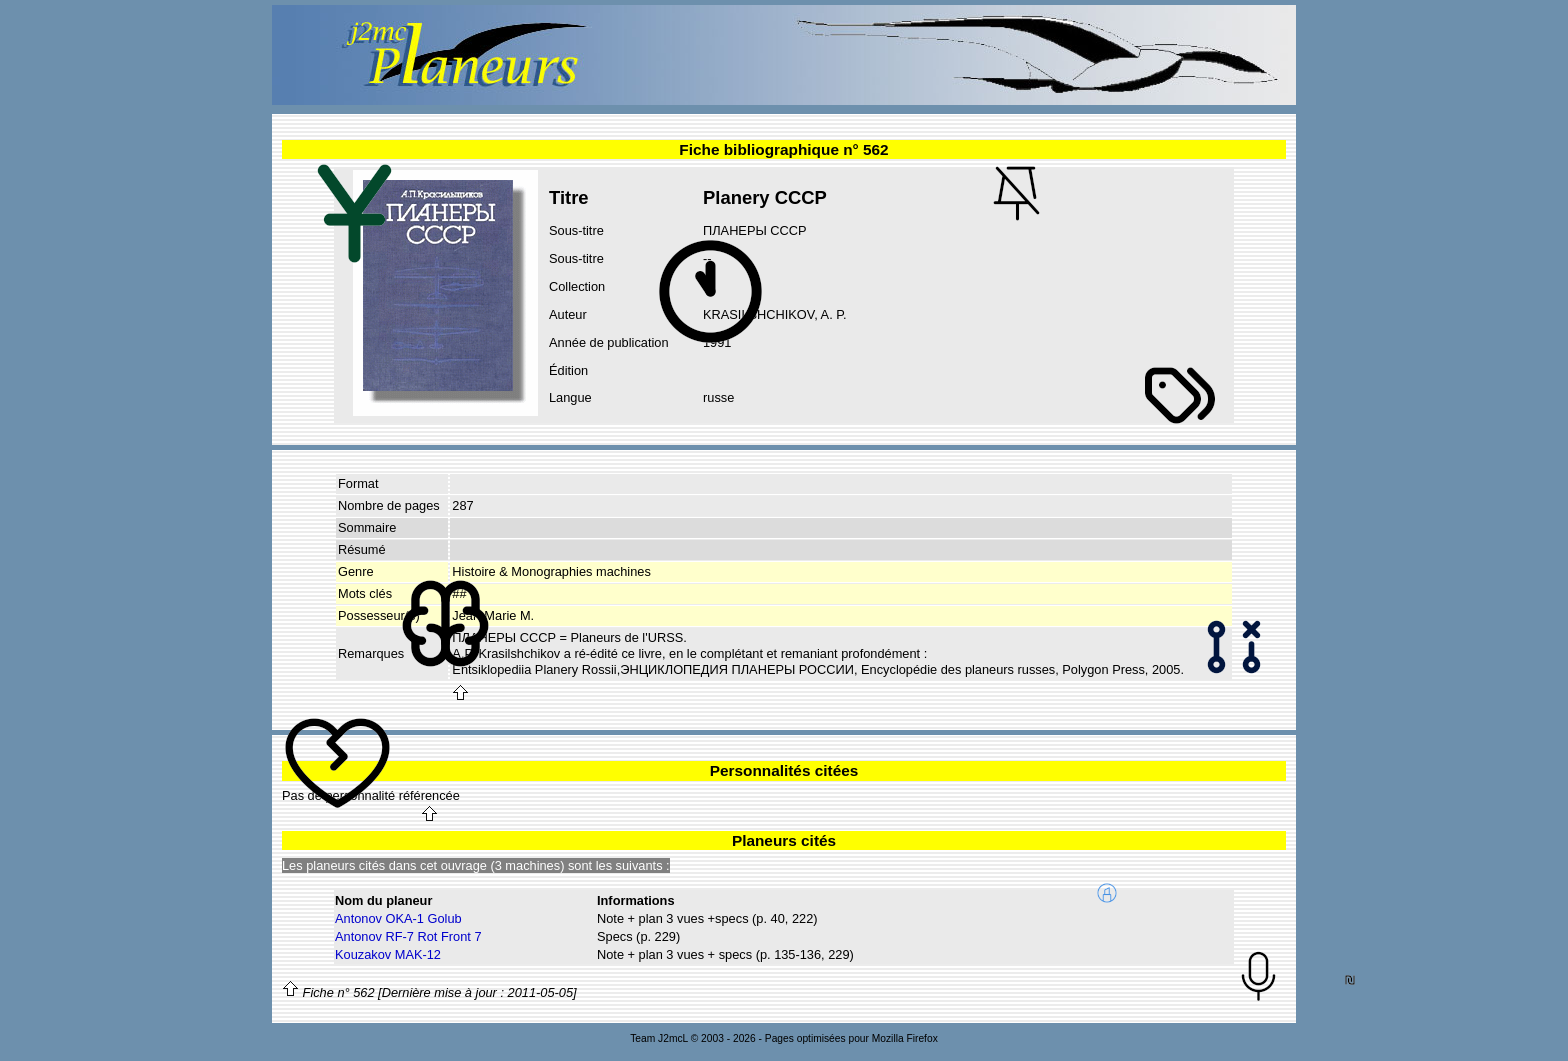  Describe the element at coordinates (1180, 392) in the screenshot. I see `manage tags or labels` at that location.